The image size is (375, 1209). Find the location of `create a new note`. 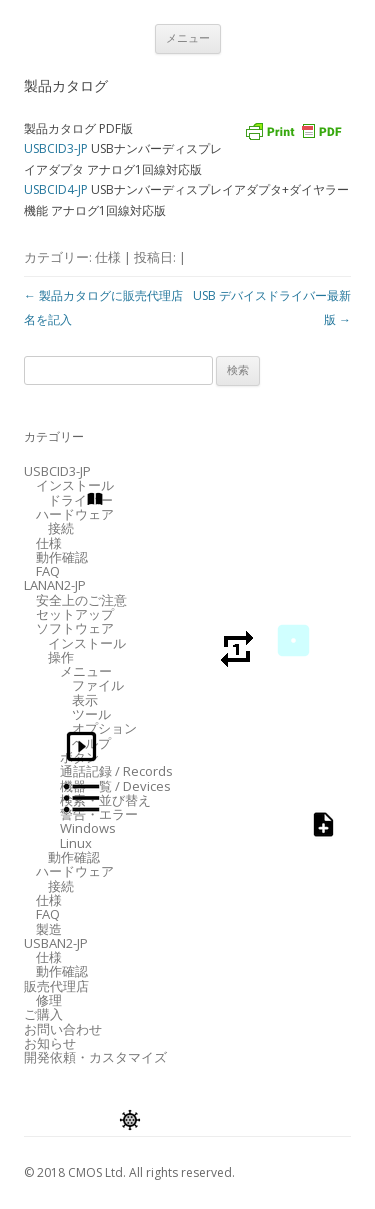

create a new note is located at coordinates (323, 824).